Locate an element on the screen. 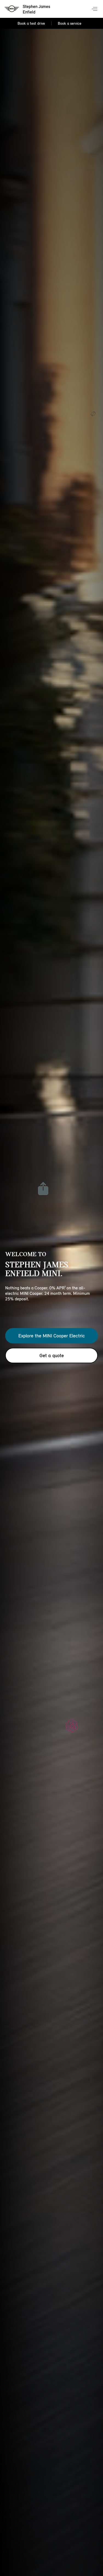  browse coffee-related content or settings is located at coordinates (93, 414).